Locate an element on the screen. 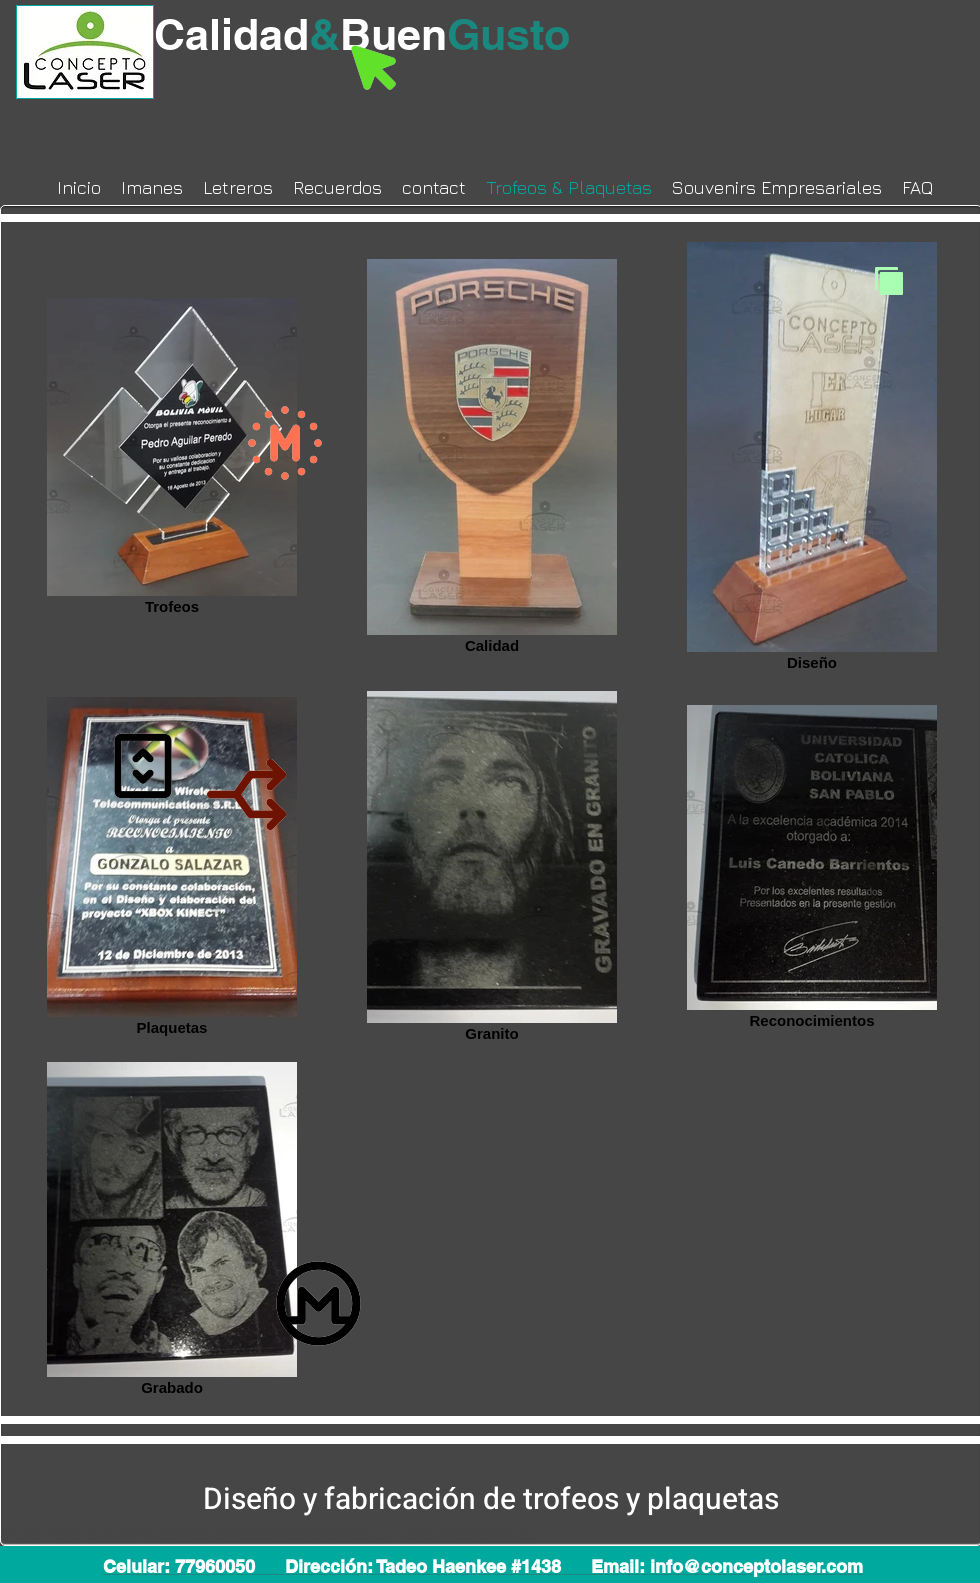 This screenshot has height=1583, width=980. mouse cursor or pointer indicator is located at coordinates (373, 67).